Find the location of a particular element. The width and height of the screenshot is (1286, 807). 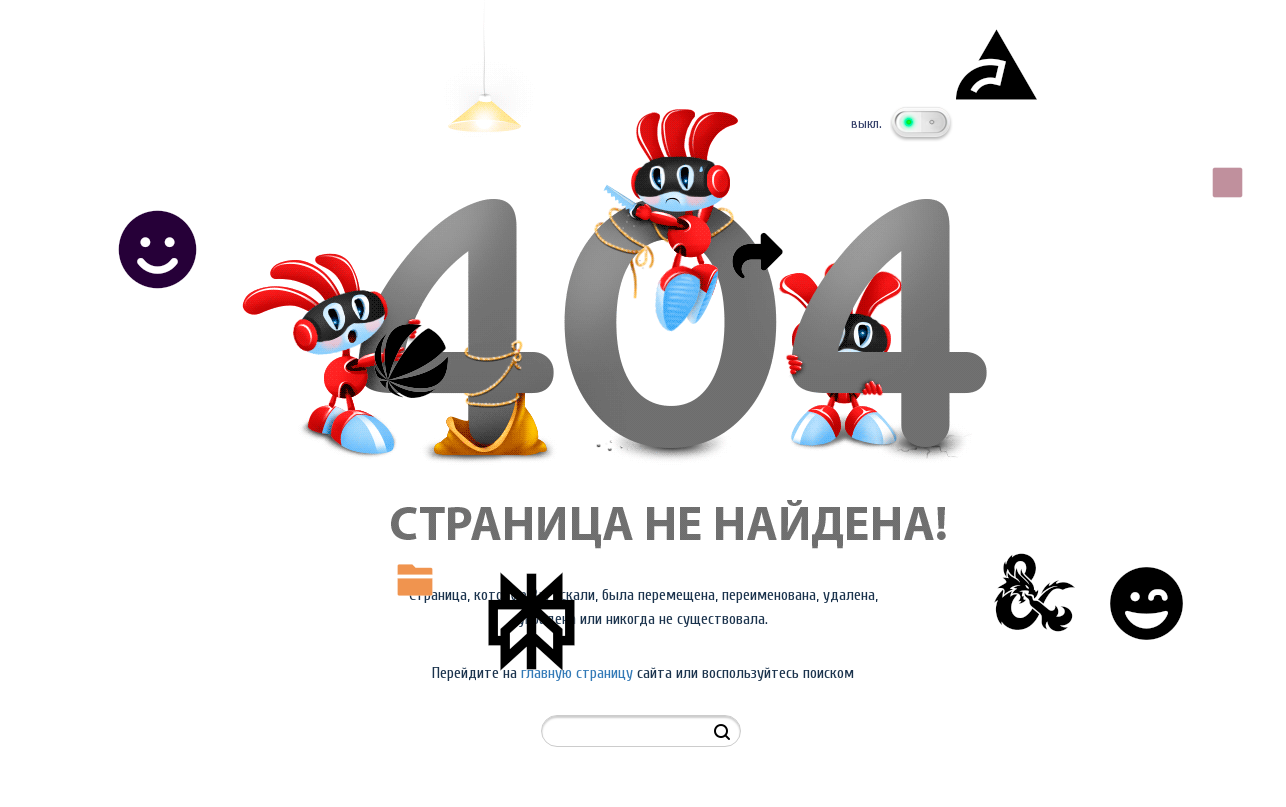

biome code formatter and linter tool logo is located at coordinates (996, 64).